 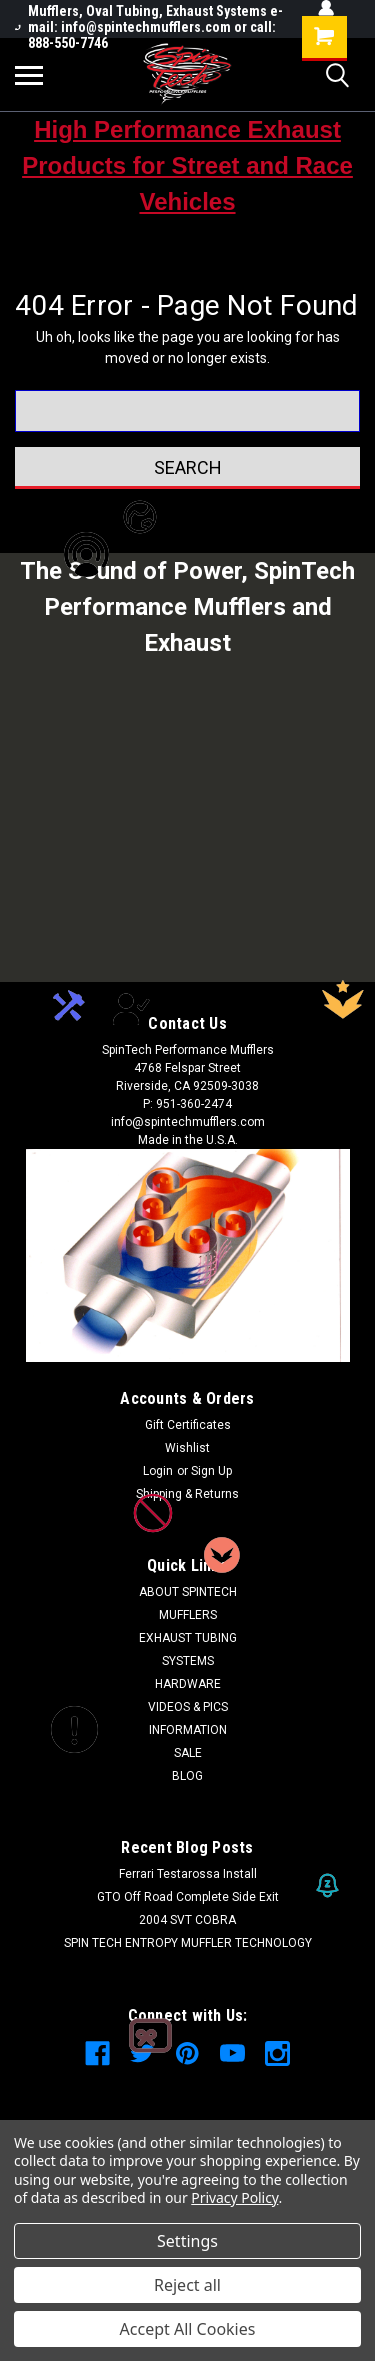 I want to click on indicates an error or problem has occurred, so click(x=74, y=1729).